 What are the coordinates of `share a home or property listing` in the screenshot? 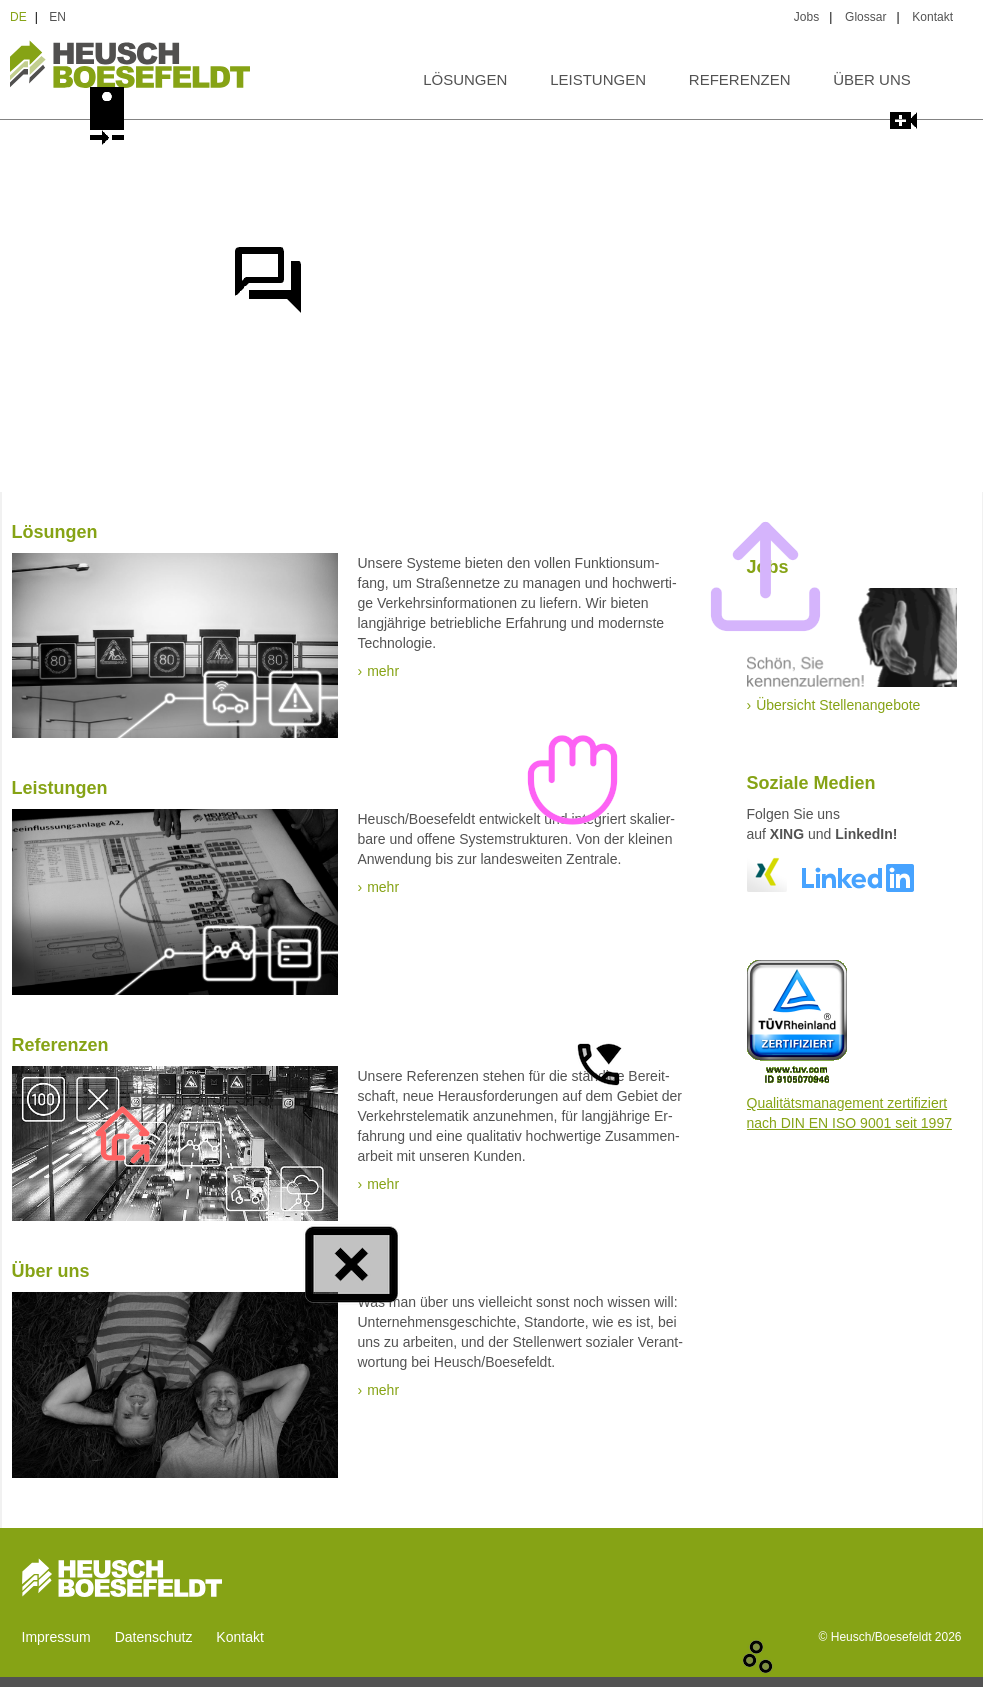 It's located at (122, 1133).